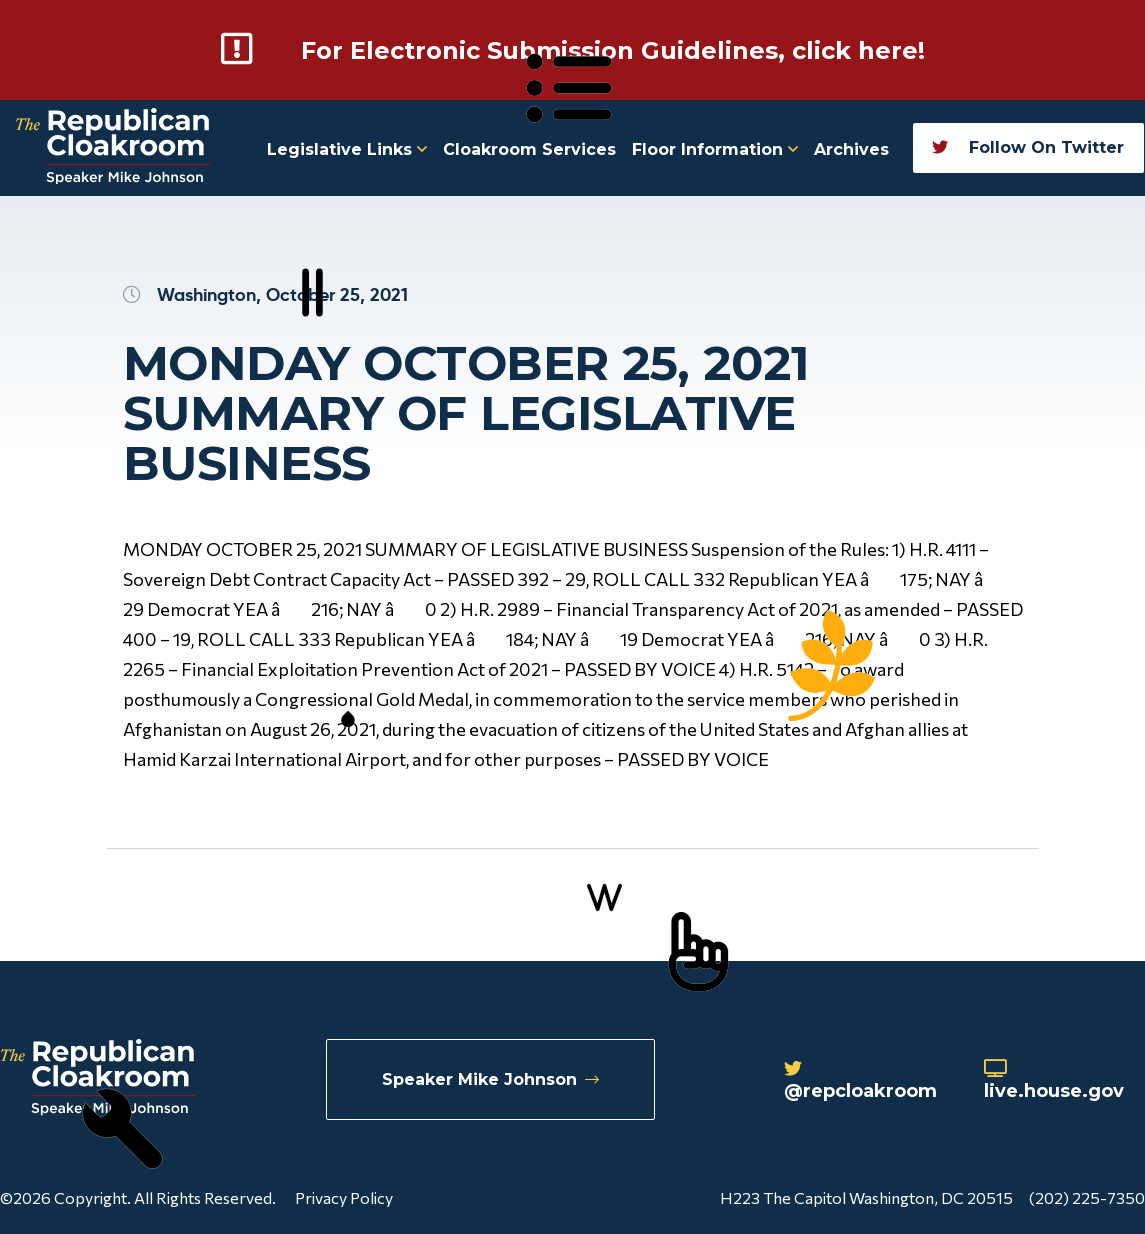 The height and width of the screenshot is (1234, 1145). I want to click on access settings or configuration options, so click(124, 1130).